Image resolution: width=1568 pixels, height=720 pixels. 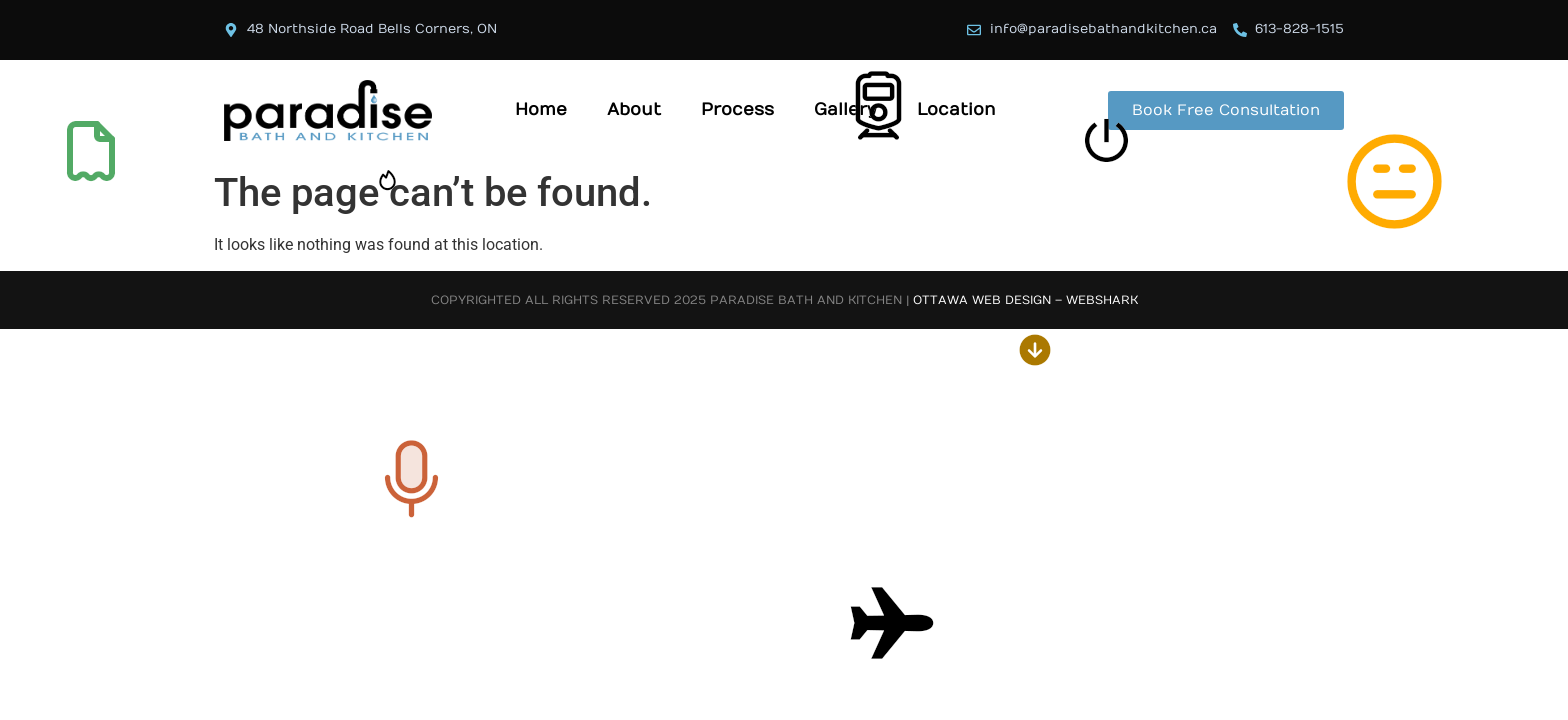 What do you see at coordinates (1106, 140) in the screenshot?
I see `turn off or shut down the device` at bounding box center [1106, 140].